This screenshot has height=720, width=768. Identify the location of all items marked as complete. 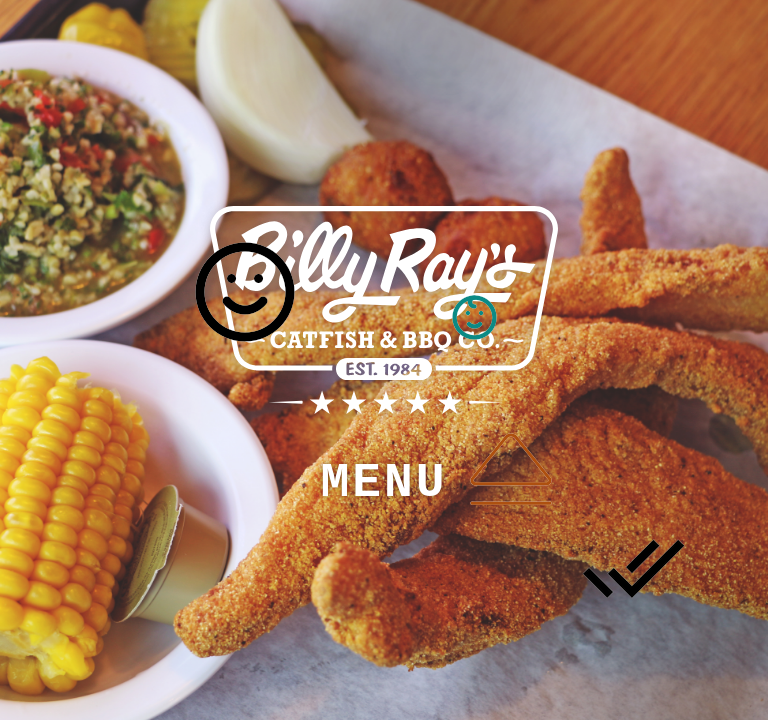
(633, 567).